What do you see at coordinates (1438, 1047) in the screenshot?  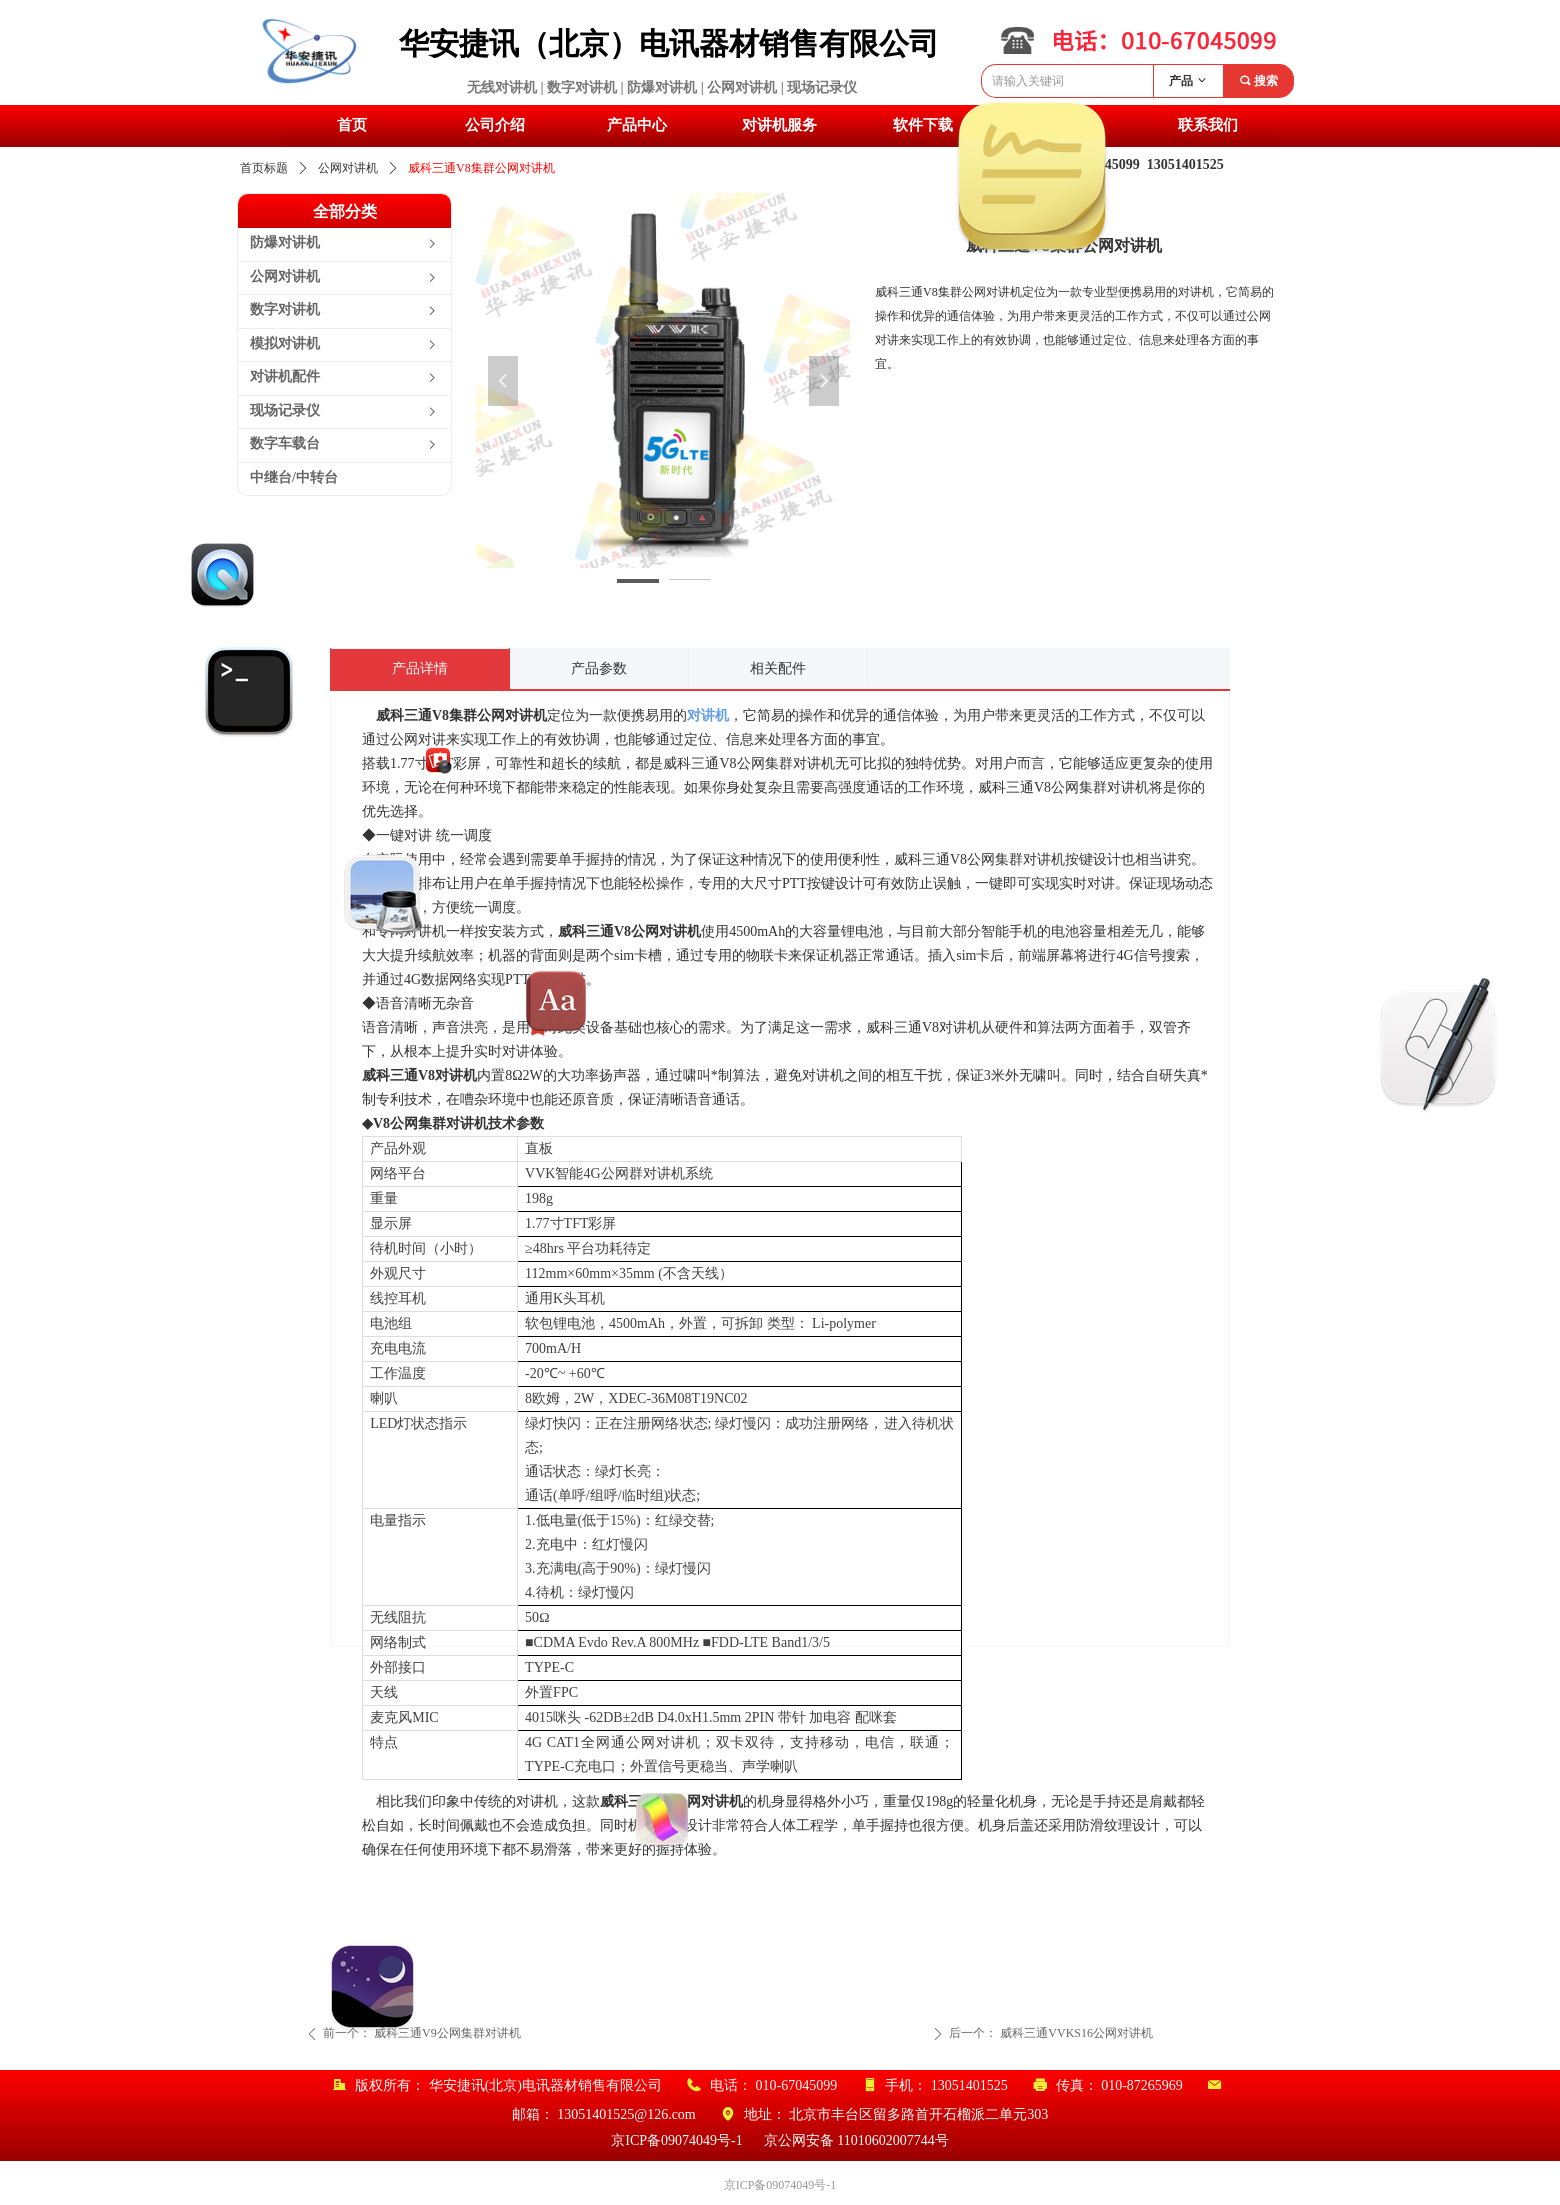 I see `open script editor to write or edit applescript code` at bounding box center [1438, 1047].